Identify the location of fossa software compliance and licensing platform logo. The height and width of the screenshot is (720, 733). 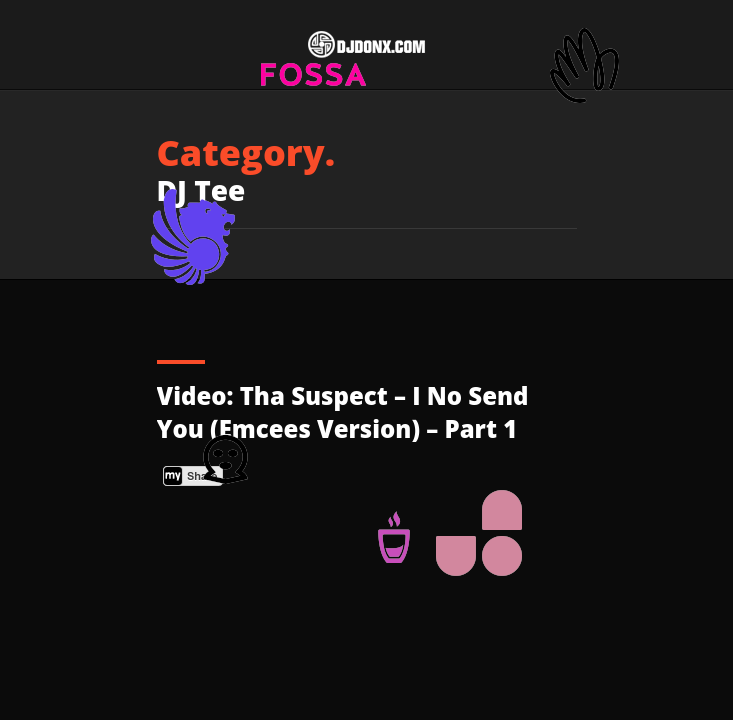
(313, 74).